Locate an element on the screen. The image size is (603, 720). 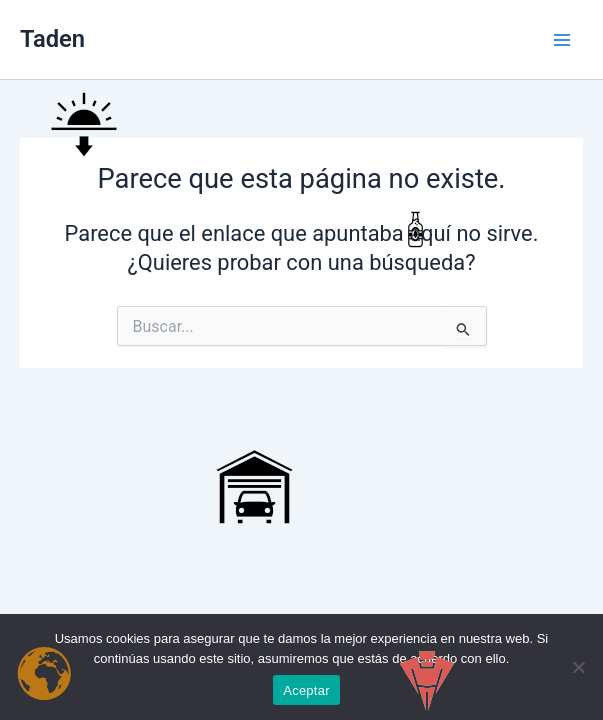
indicates sunset or evening time period is located at coordinates (84, 125).